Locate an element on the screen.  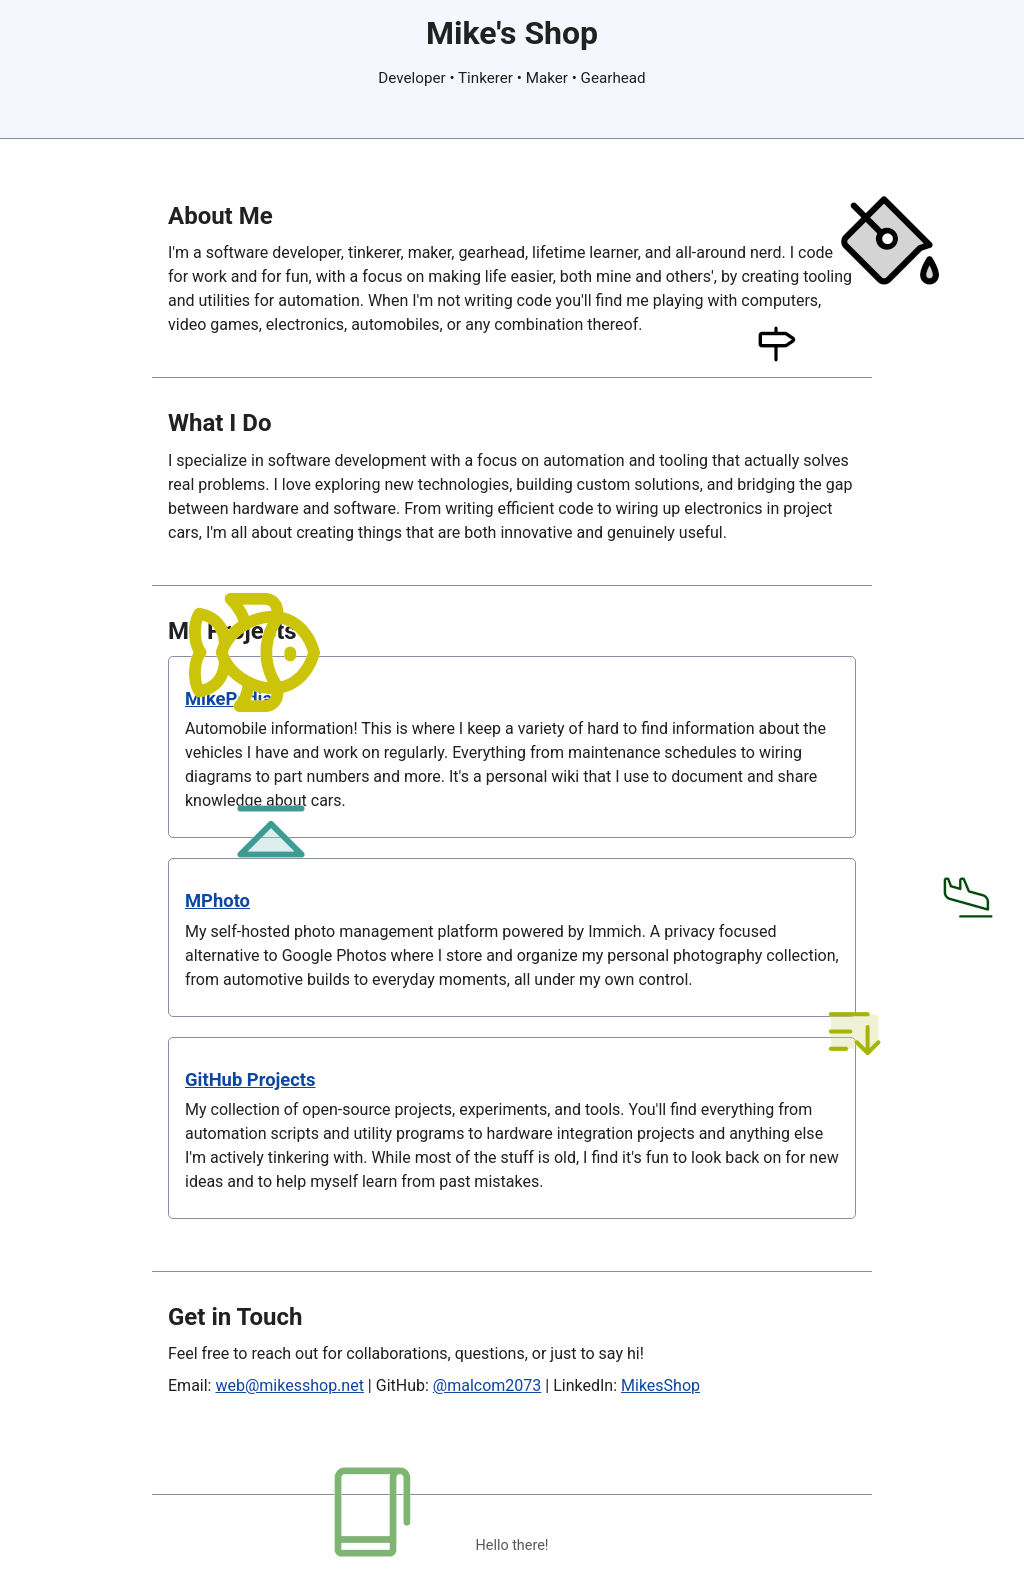
navigate to project milestones is located at coordinates (776, 344).